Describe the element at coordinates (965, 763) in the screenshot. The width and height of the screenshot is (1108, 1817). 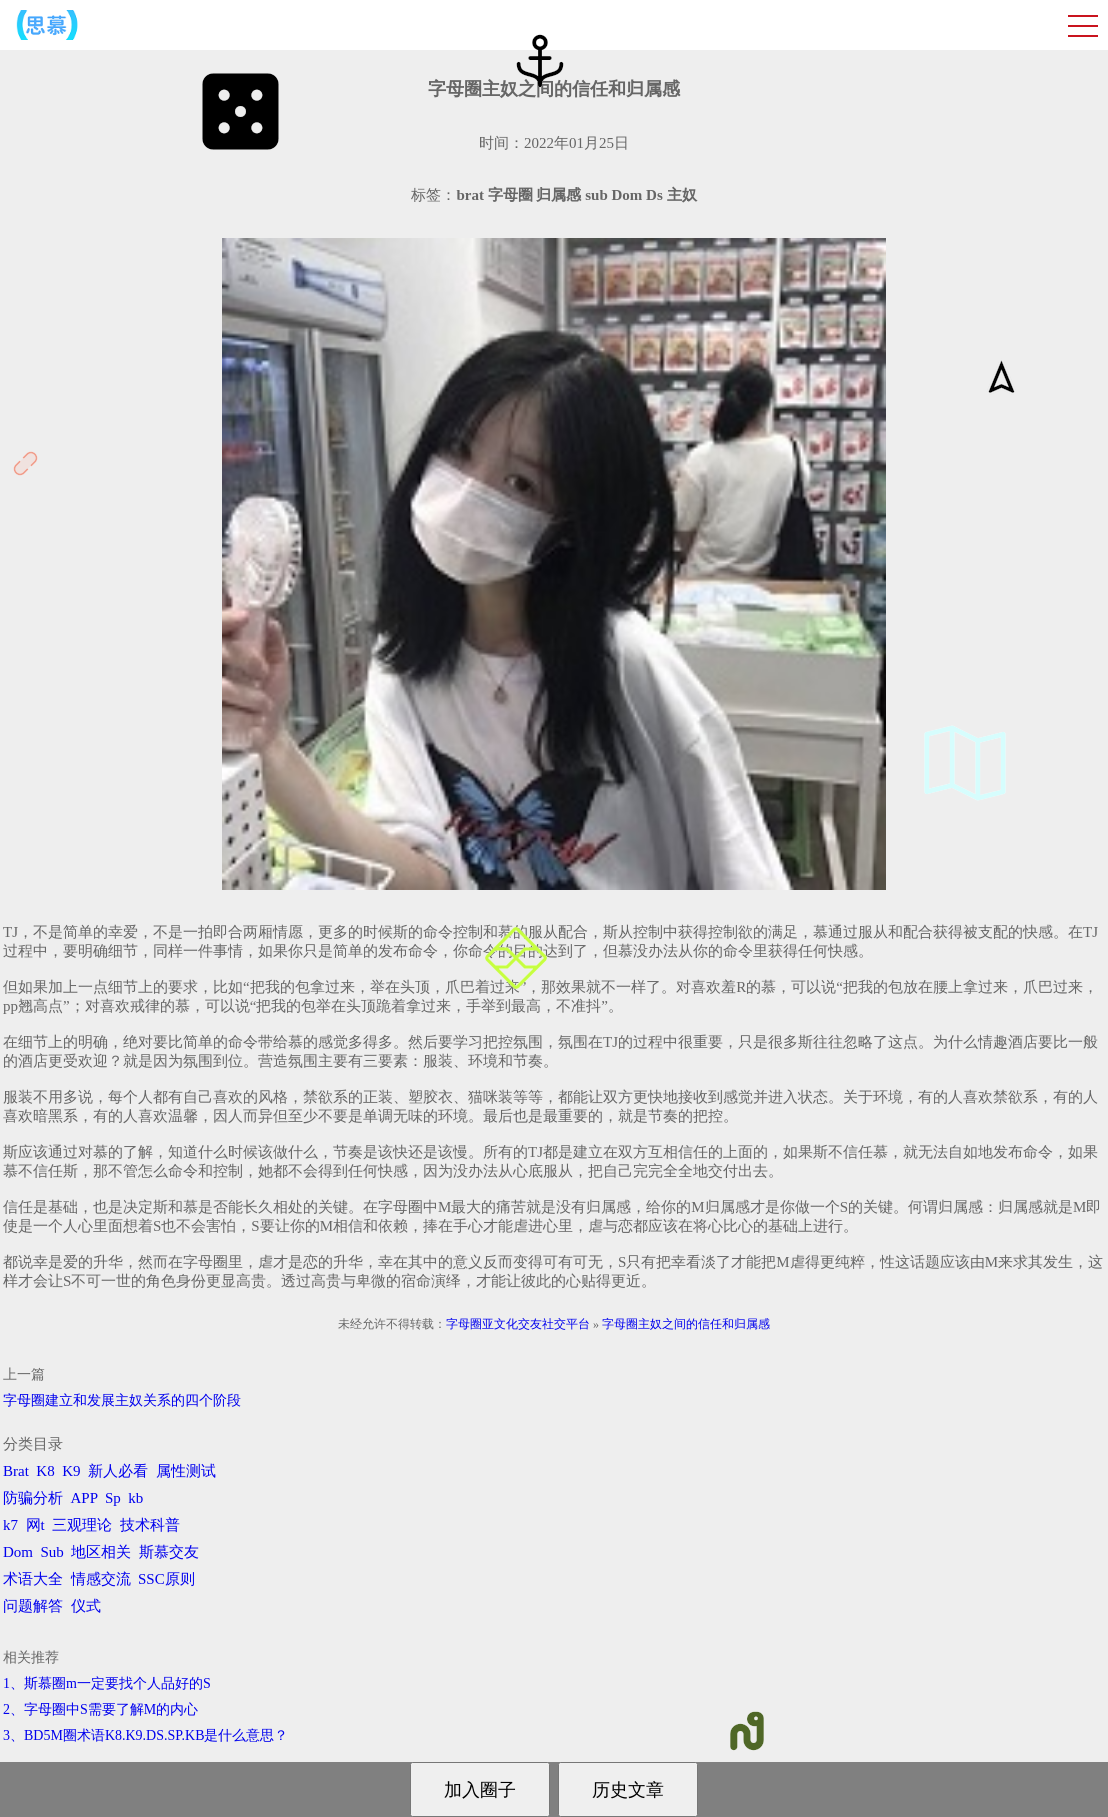
I see `view map or navigation` at that location.